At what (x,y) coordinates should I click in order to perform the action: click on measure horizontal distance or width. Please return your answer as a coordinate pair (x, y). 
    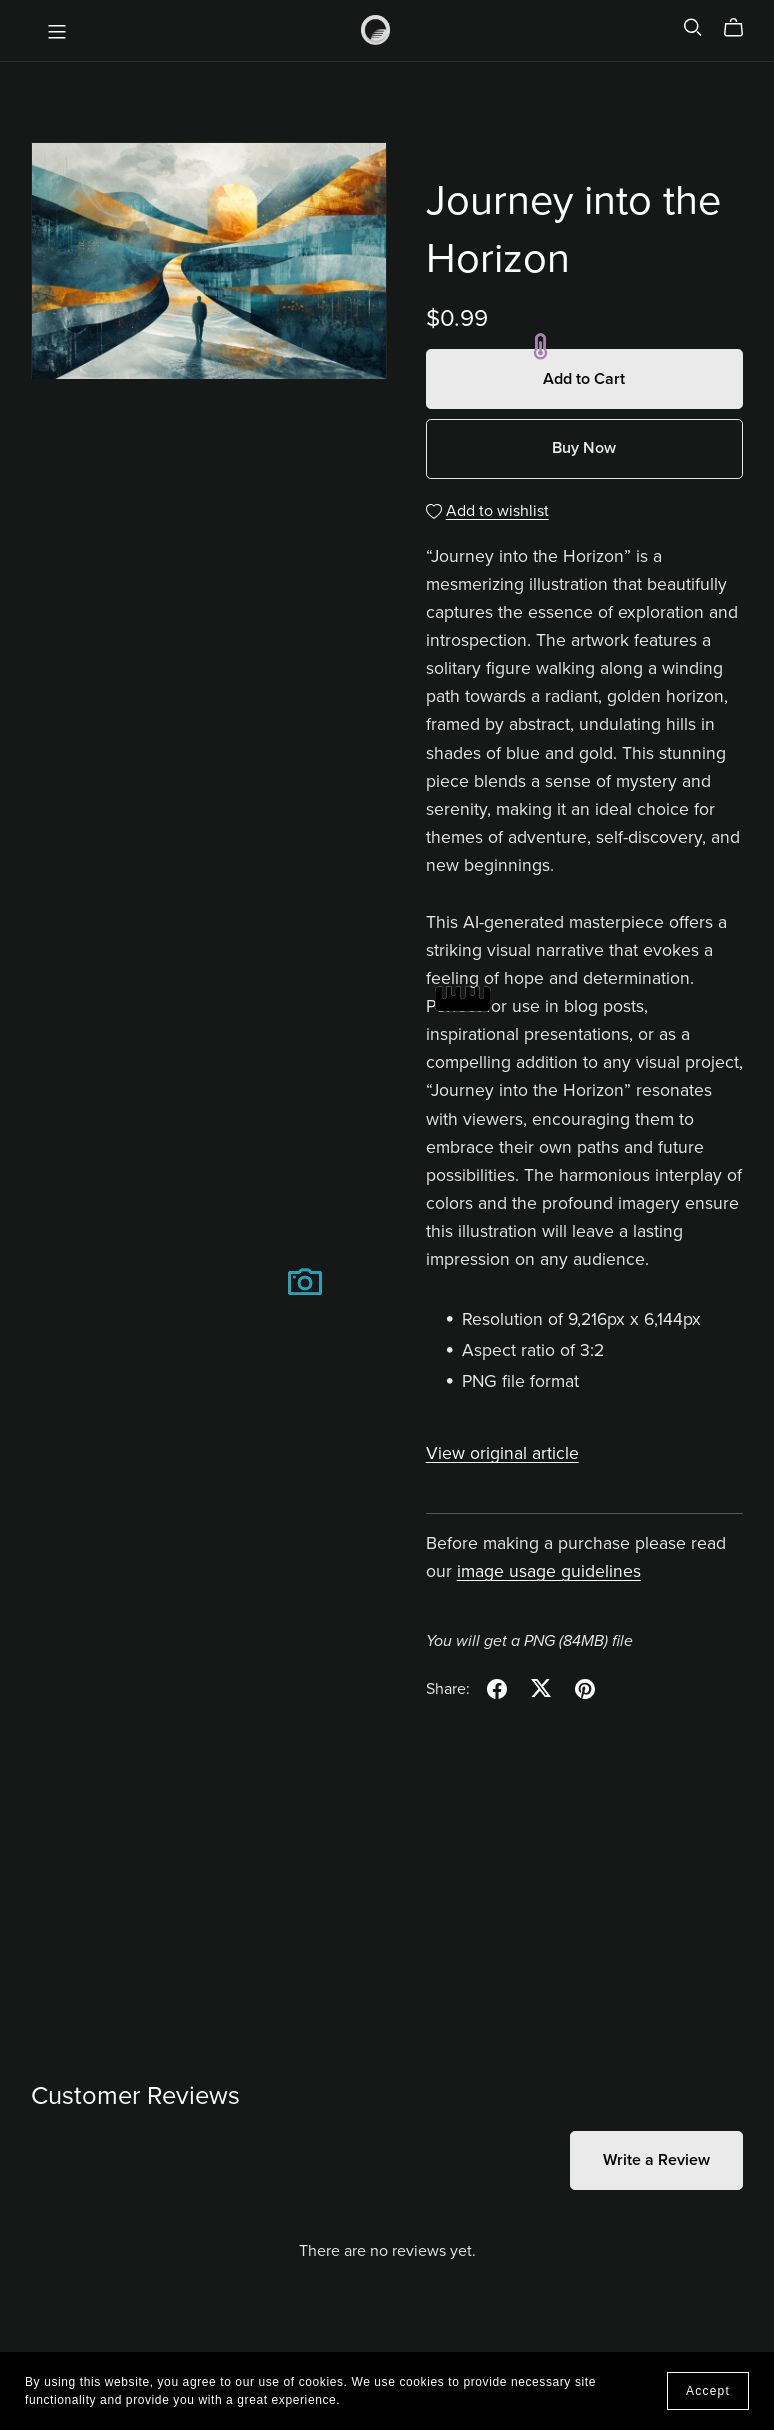
    Looking at the image, I should click on (463, 999).